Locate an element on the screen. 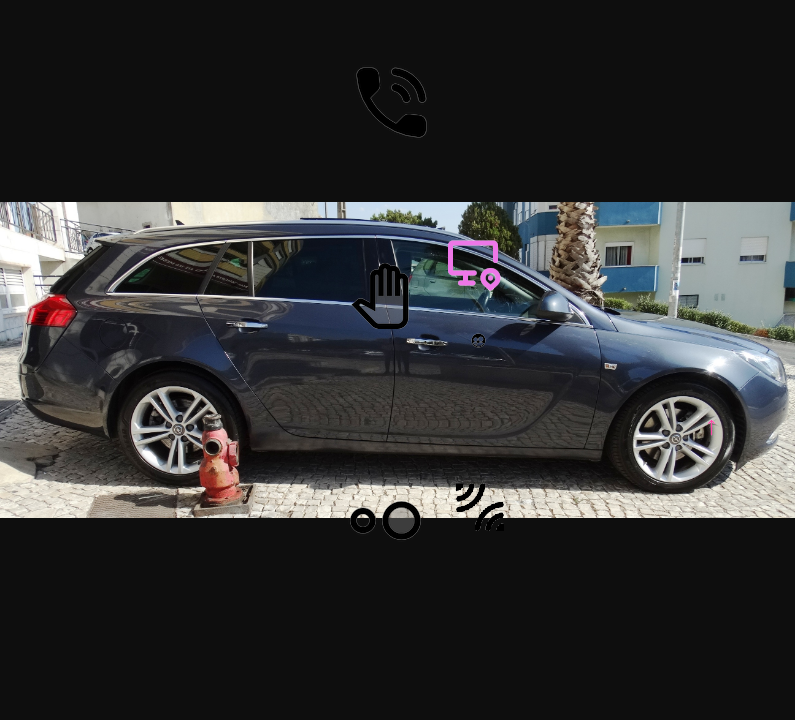 The width and height of the screenshot is (795, 720). scroll to top of page is located at coordinates (711, 427).